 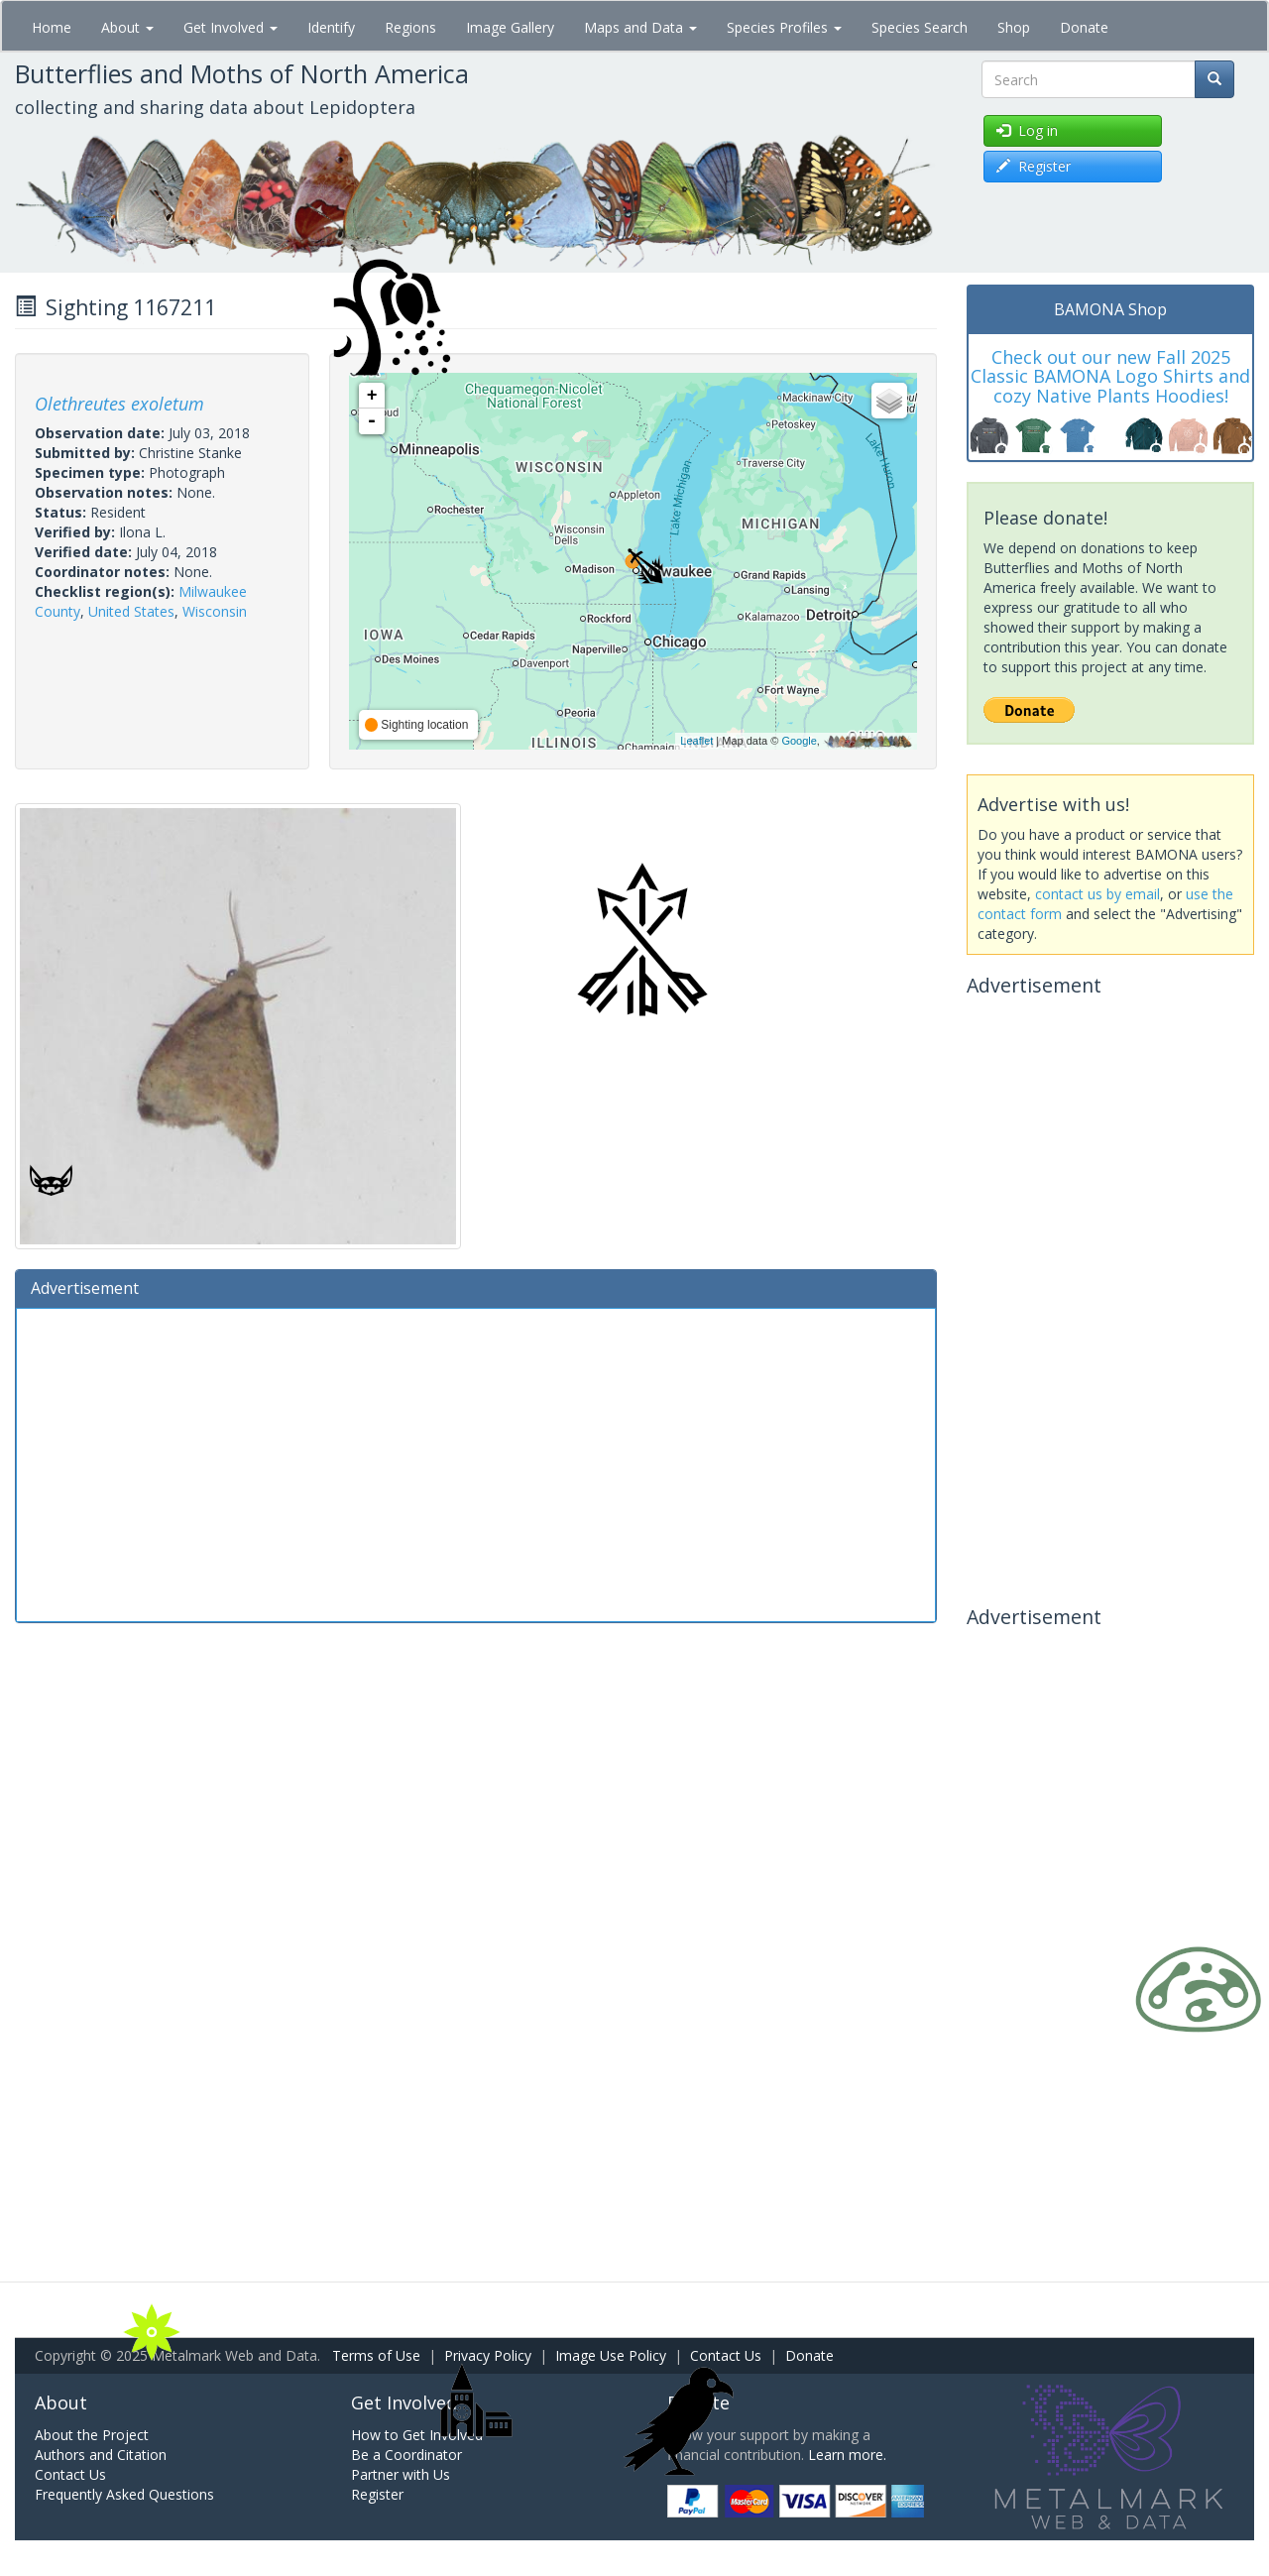 What do you see at coordinates (476, 2400) in the screenshot?
I see `locate nearby churches or places of worship` at bounding box center [476, 2400].